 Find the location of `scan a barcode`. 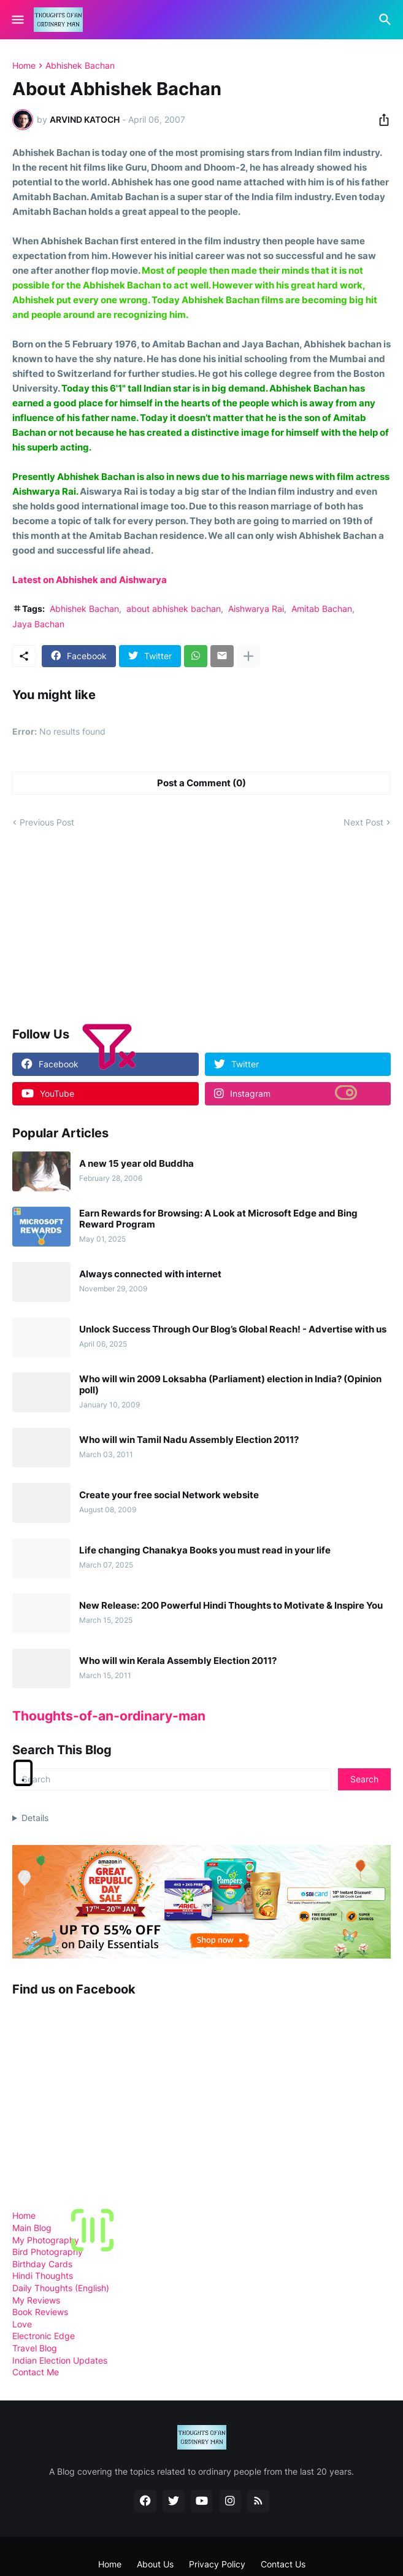

scan a barcode is located at coordinates (92, 2230).